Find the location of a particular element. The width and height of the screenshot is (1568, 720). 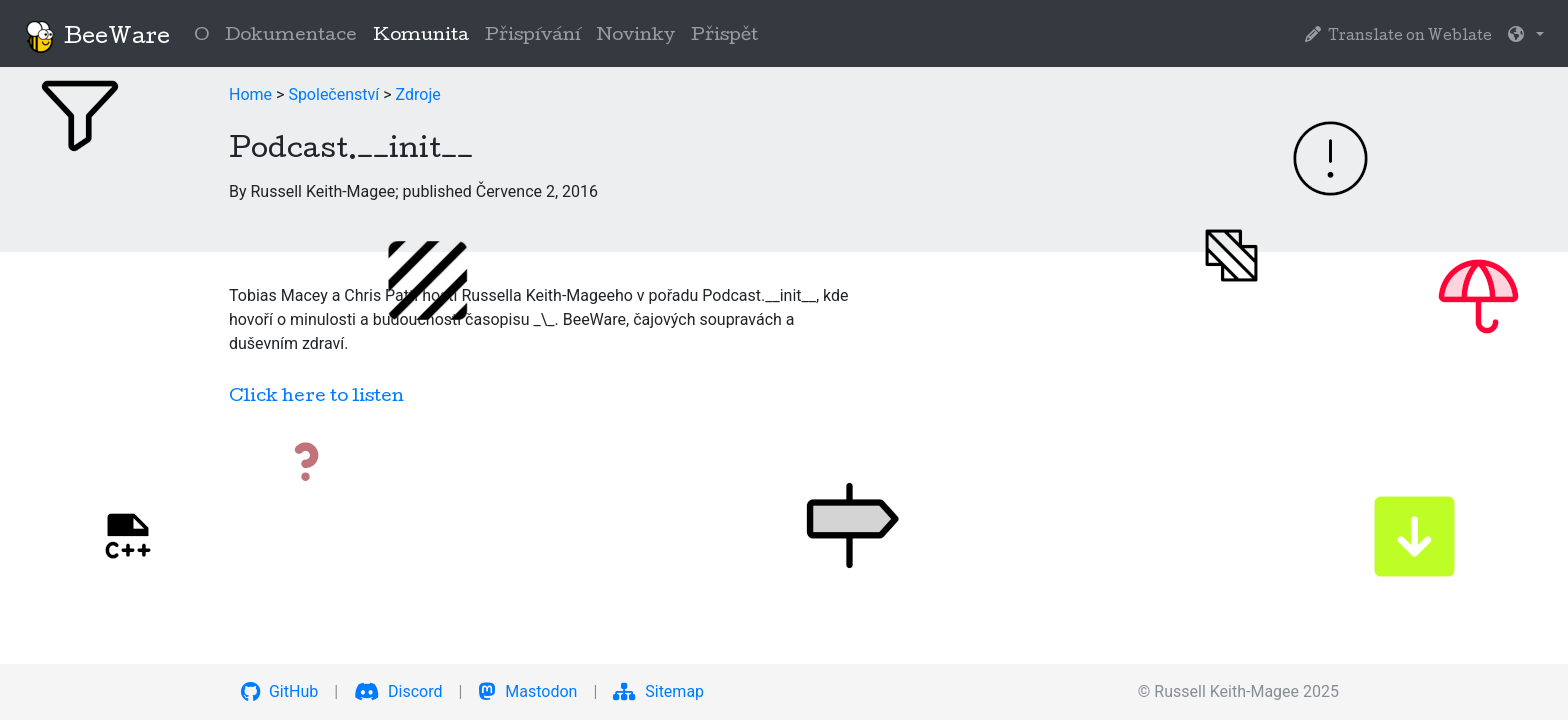

apply a texture or pattern overlay is located at coordinates (427, 280).